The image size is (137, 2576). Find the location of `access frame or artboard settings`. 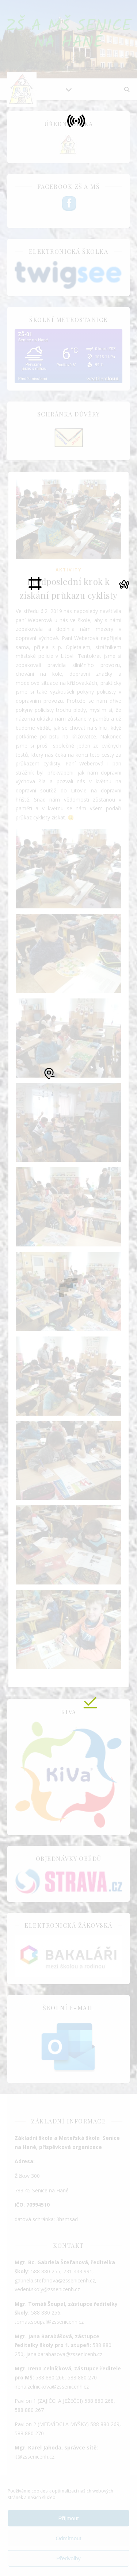

access frame or artboard settings is located at coordinates (35, 583).